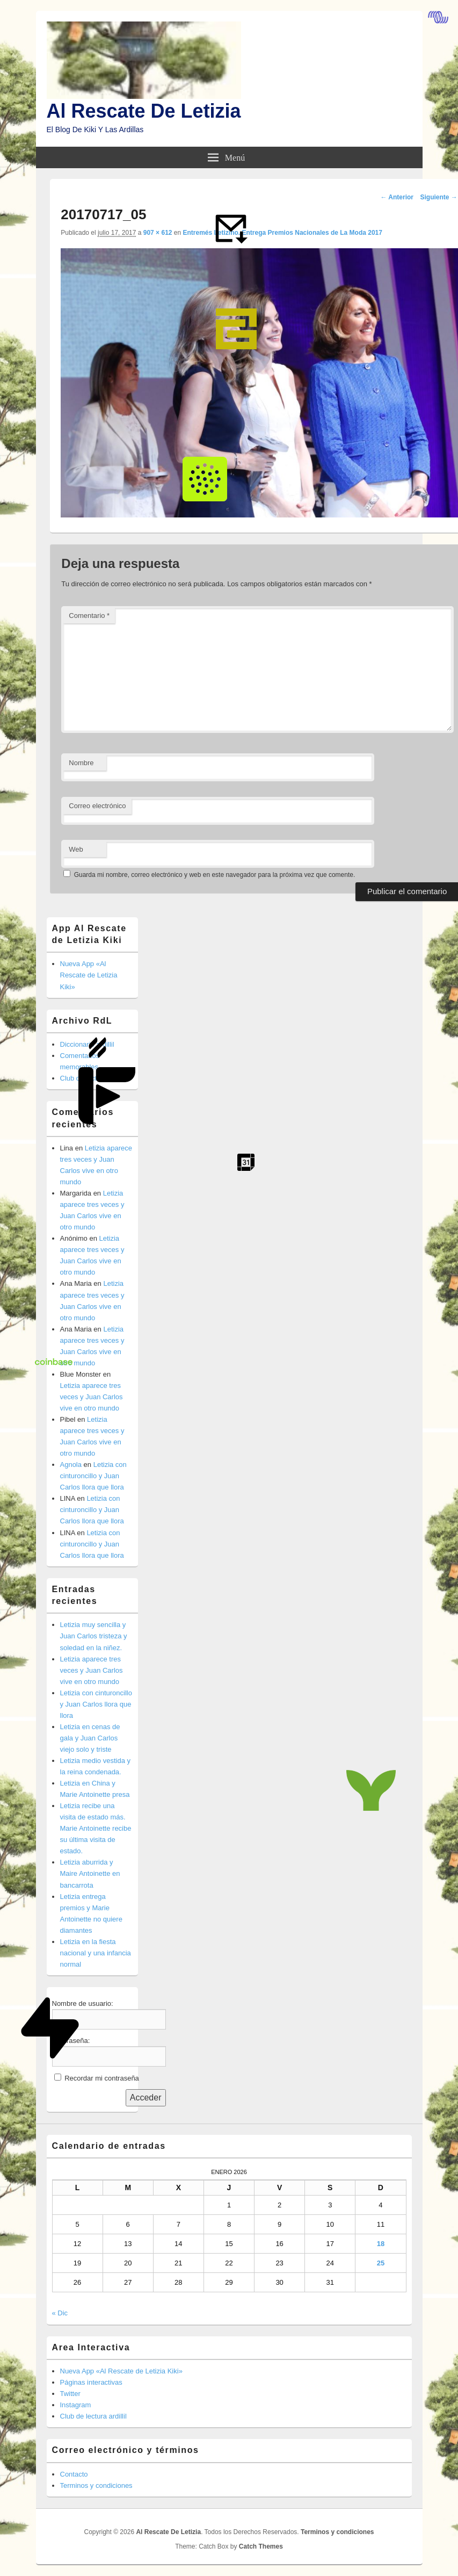  What do you see at coordinates (438, 17) in the screenshot?
I see `victron energy brand logo` at bounding box center [438, 17].